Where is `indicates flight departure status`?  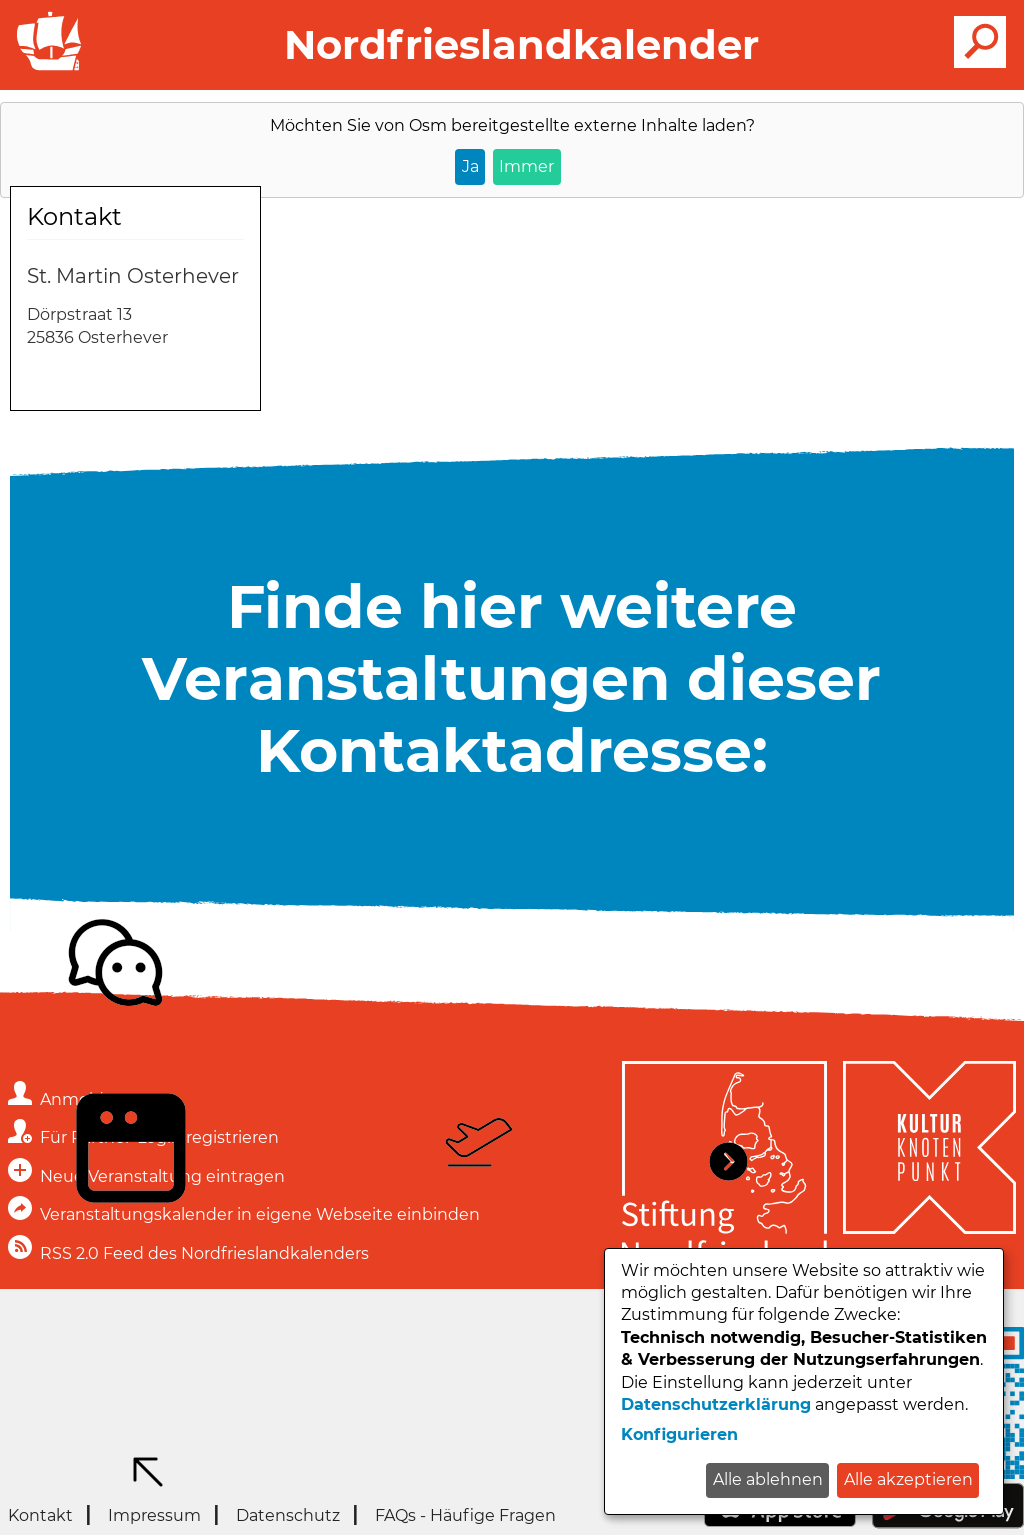
indicates flight departure status is located at coordinates (479, 1140).